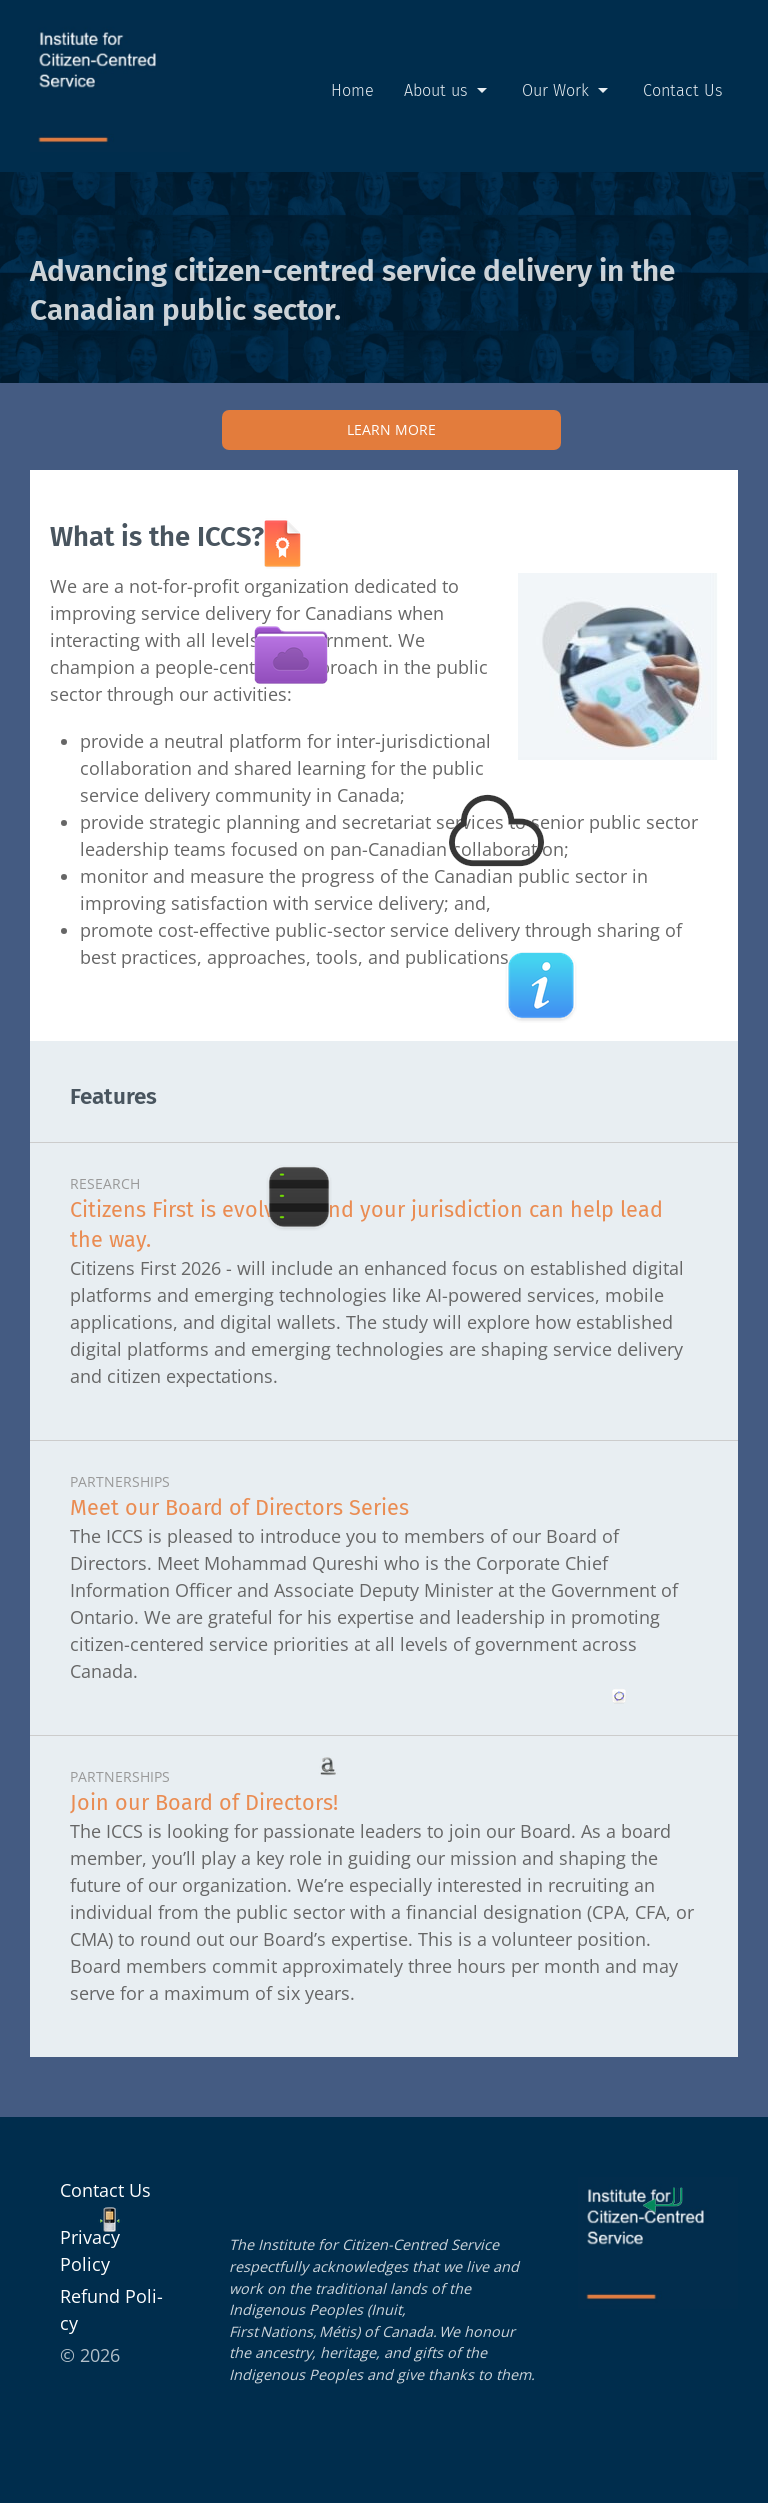 This screenshot has width=768, height=2503. Describe the element at coordinates (619, 1696) in the screenshot. I see `open geogebra mathematics application` at that location.